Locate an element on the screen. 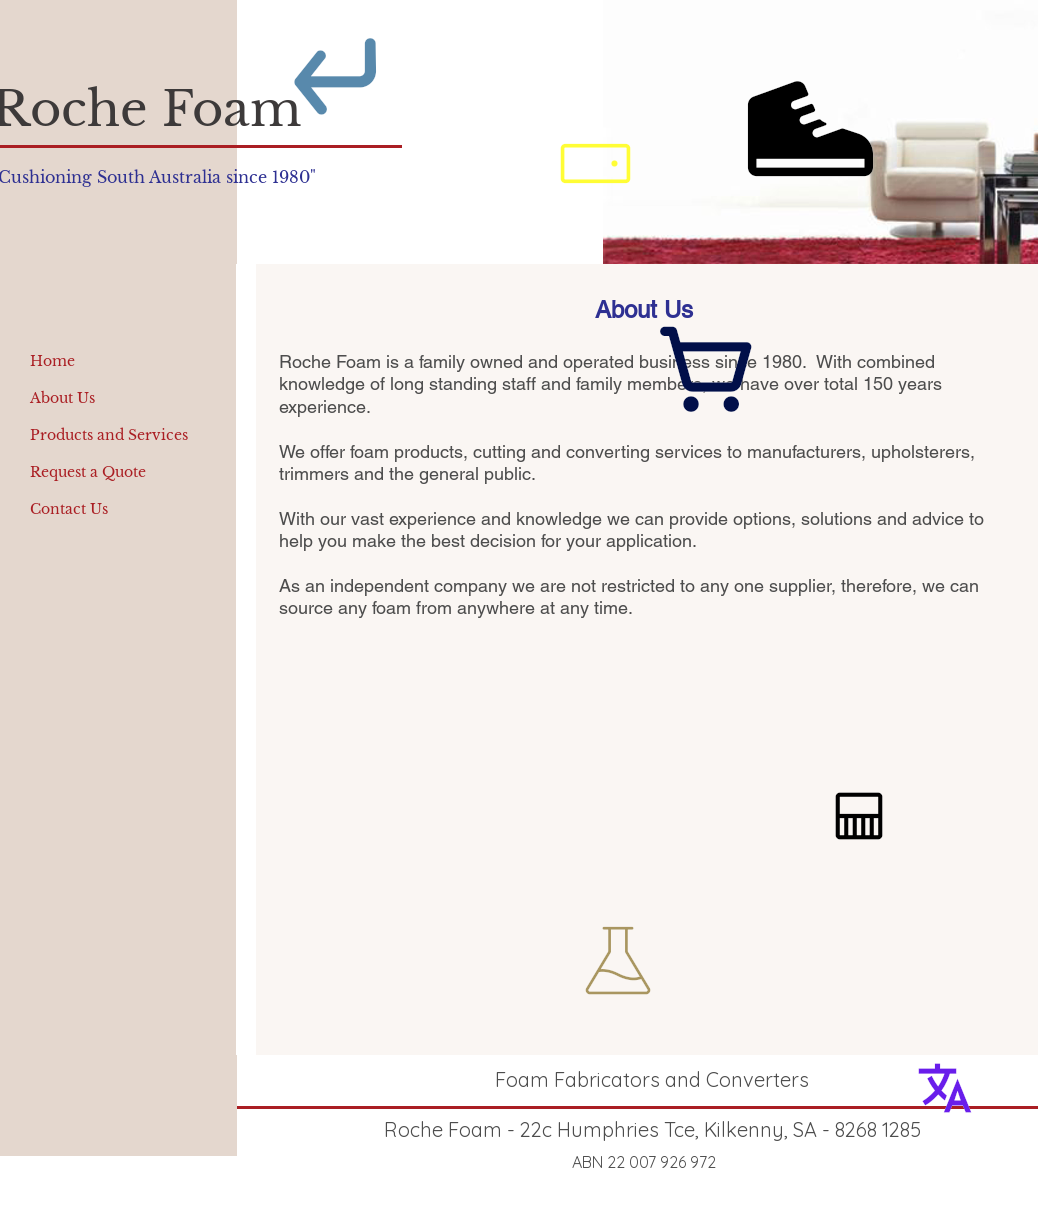  toggle bottom panel visibility is located at coordinates (859, 816).